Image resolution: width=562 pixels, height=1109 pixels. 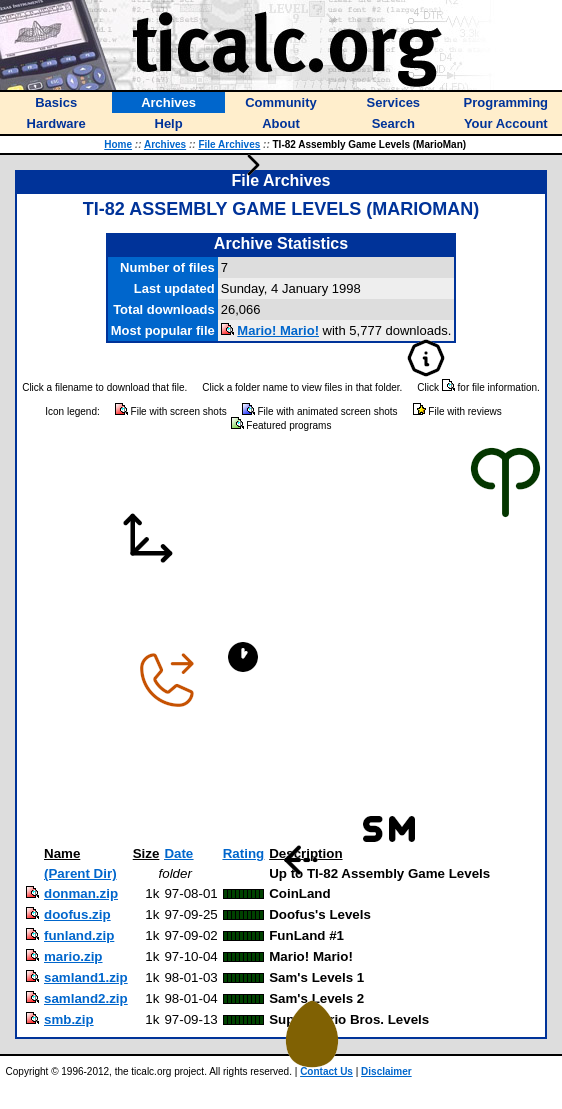 What do you see at coordinates (149, 537) in the screenshot?
I see `move or transform object in 3d space` at bounding box center [149, 537].